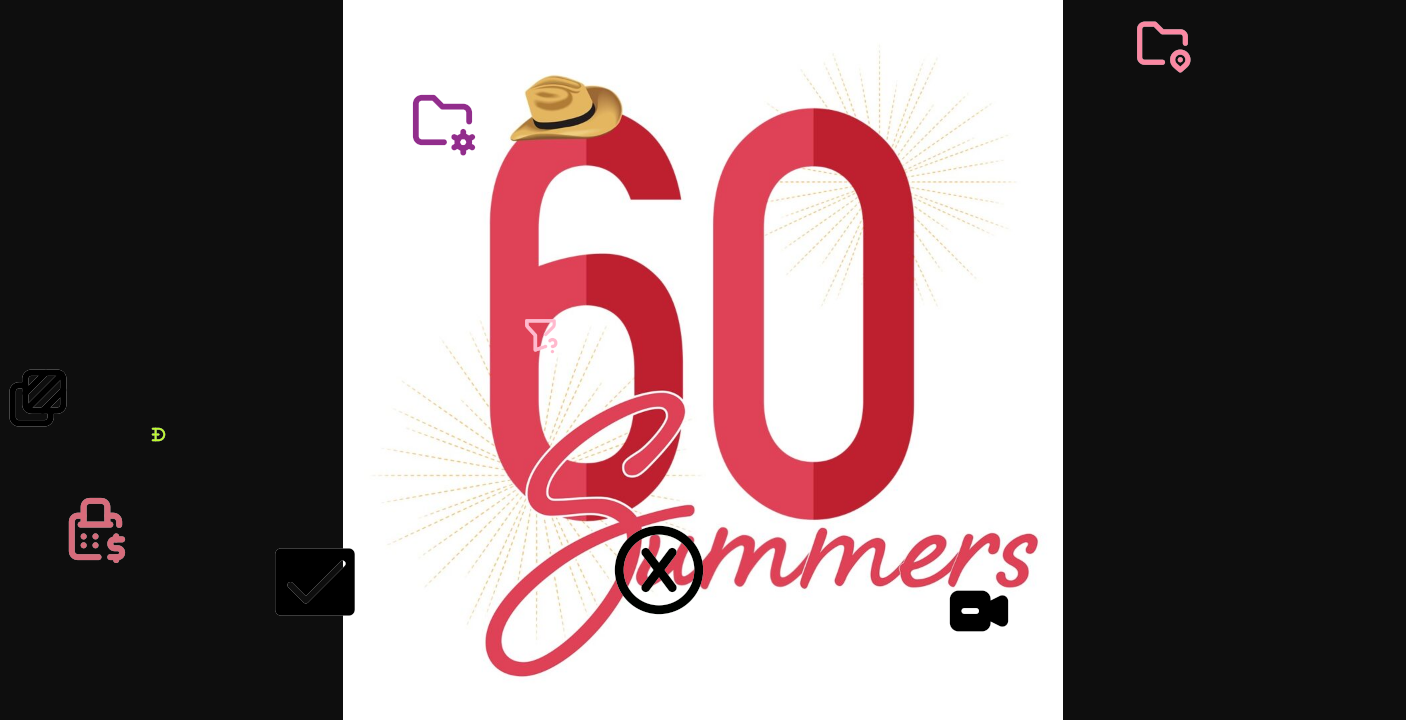  Describe the element at coordinates (442, 121) in the screenshot. I see `access folder settings` at that location.